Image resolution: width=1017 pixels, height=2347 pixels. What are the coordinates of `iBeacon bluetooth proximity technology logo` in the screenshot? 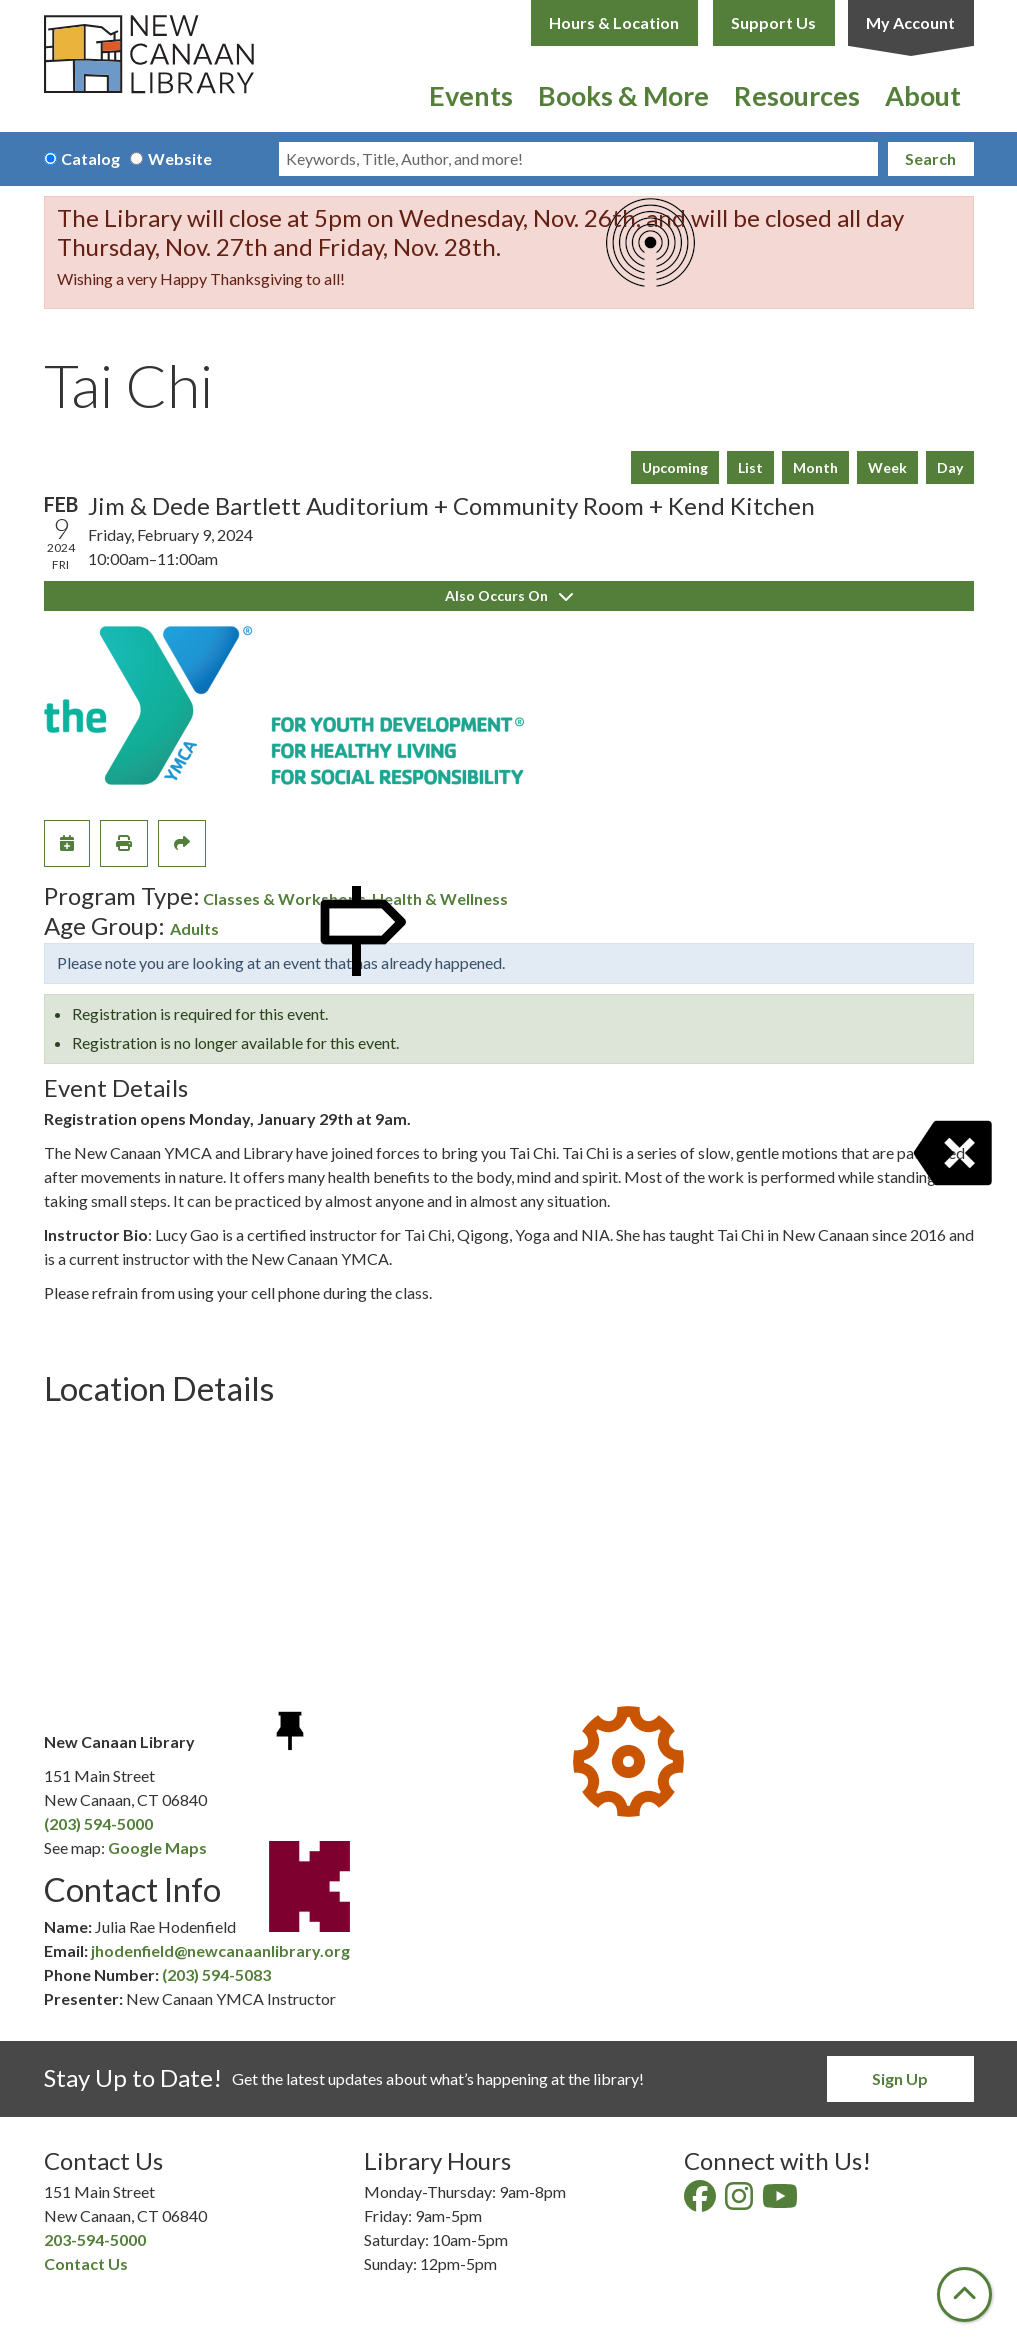 It's located at (650, 242).